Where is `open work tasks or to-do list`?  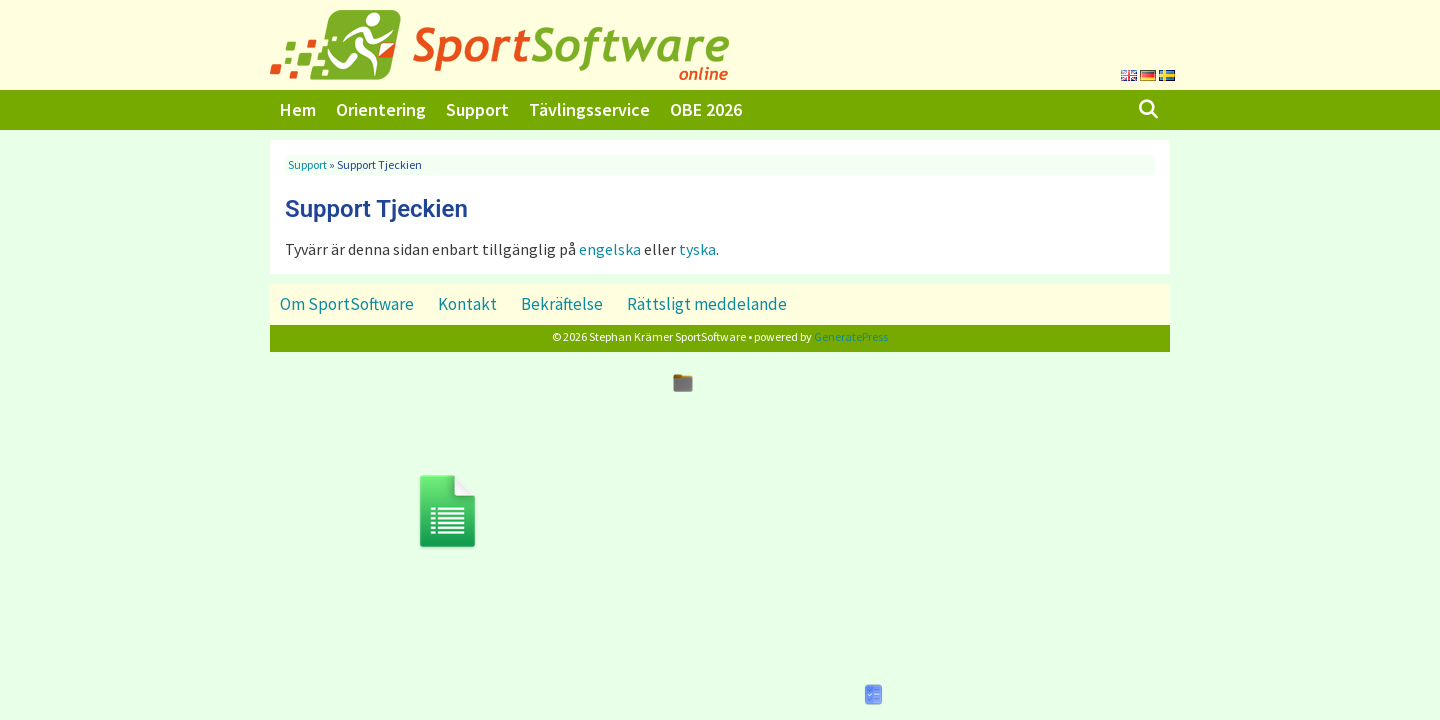
open work tasks or to-do list is located at coordinates (873, 694).